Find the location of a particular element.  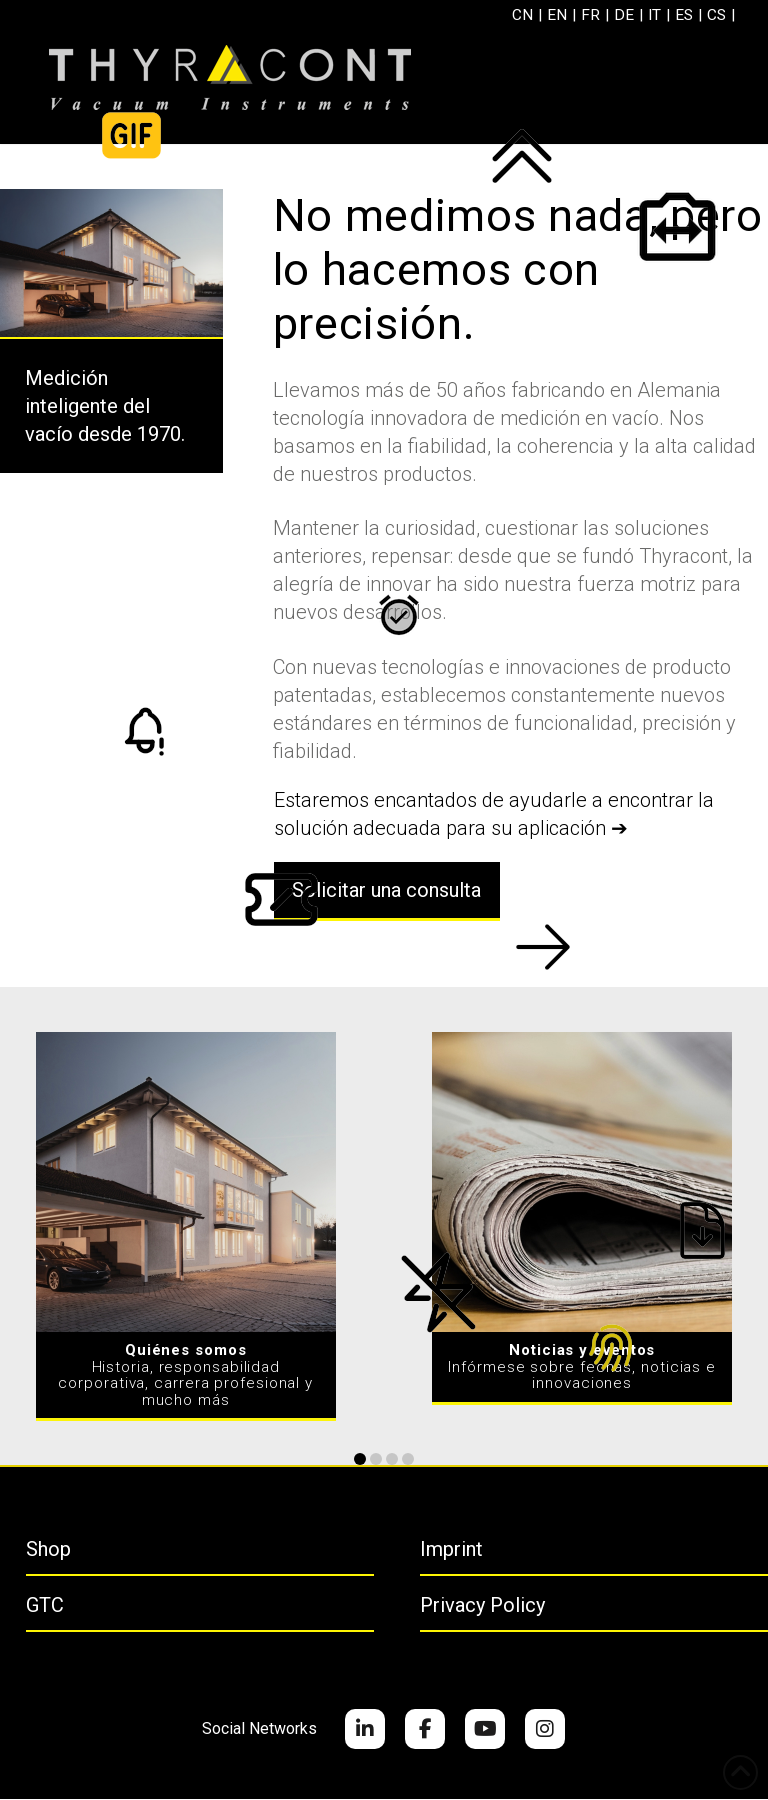

alarm is set and active is located at coordinates (399, 615).